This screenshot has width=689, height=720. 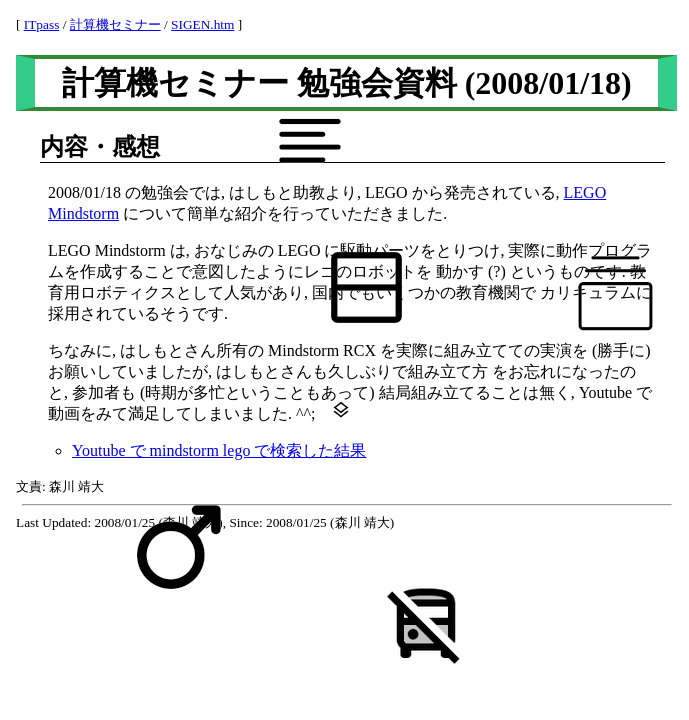 What do you see at coordinates (341, 410) in the screenshot?
I see `toggle map layers on or off` at bounding box center [341, 410].